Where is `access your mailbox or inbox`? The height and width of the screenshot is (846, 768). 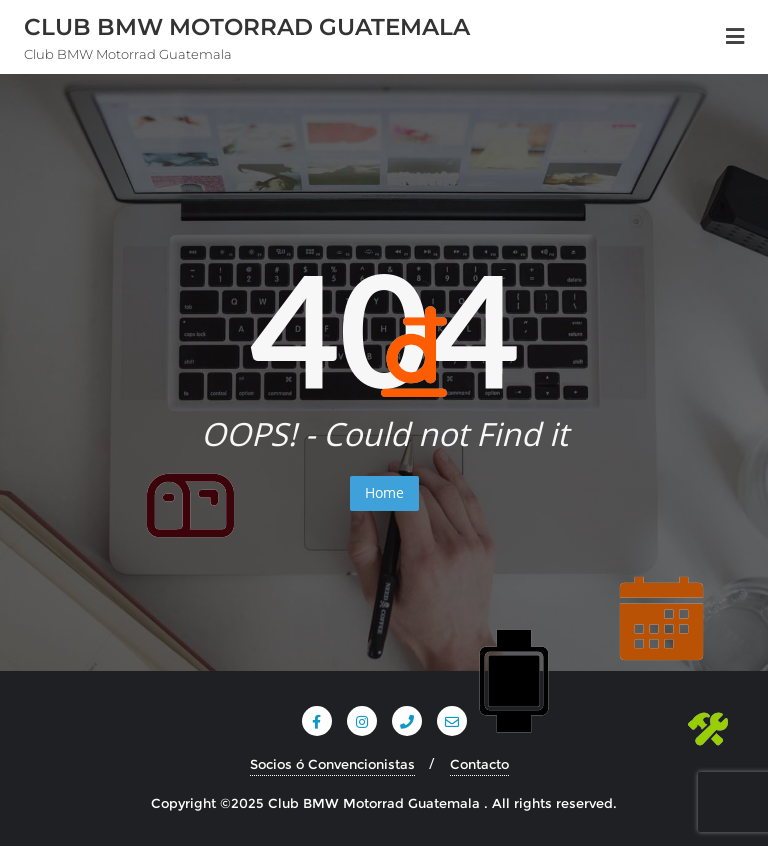 access your mailbox or inbox is located at coordinates (190, 505).